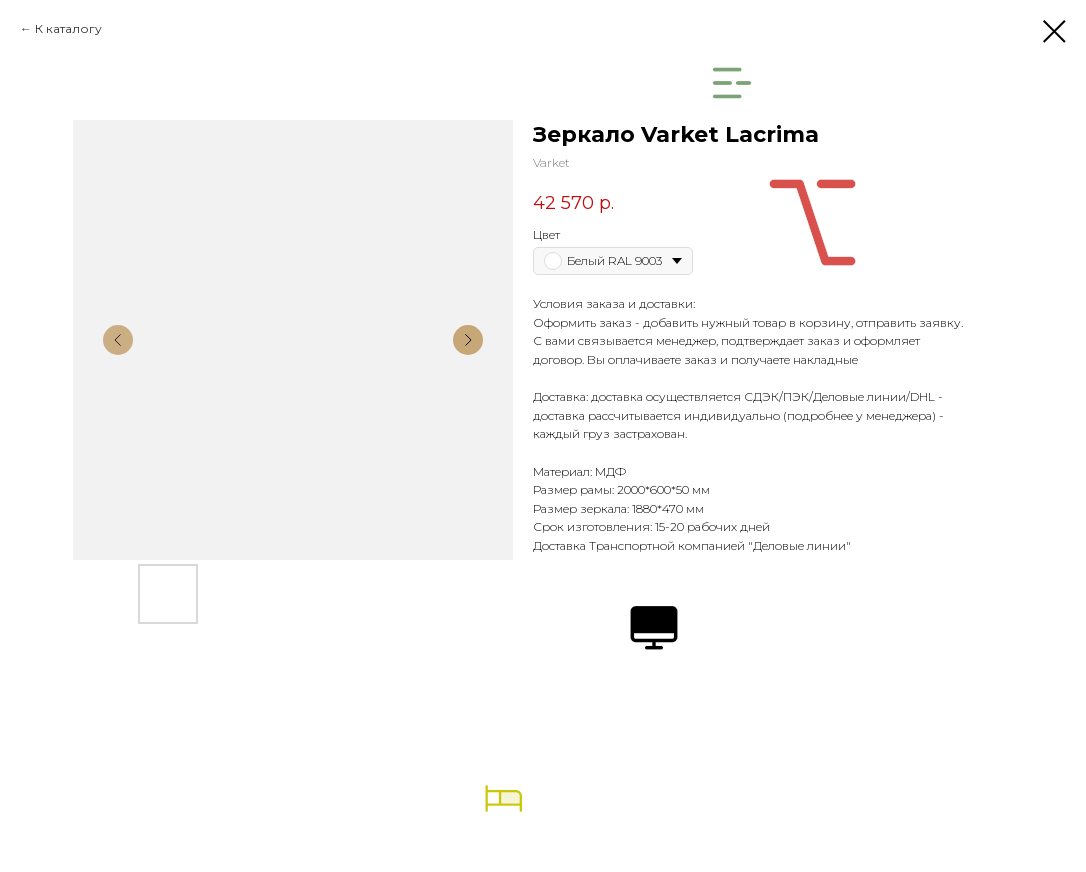  Describe the element at coordinates (502, 798) in the screenshot. I see `view hotel or accommodation options` at that location.